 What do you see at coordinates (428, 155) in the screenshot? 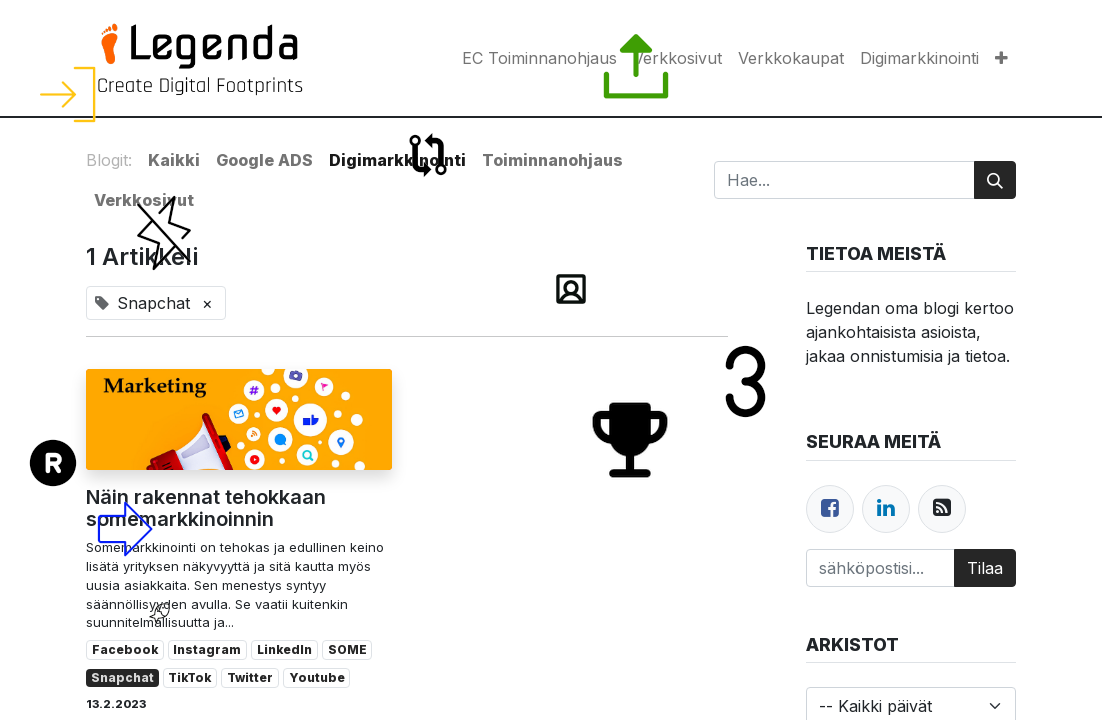
I see `compare branches or commits in version control` at bounding box center [428, 155].